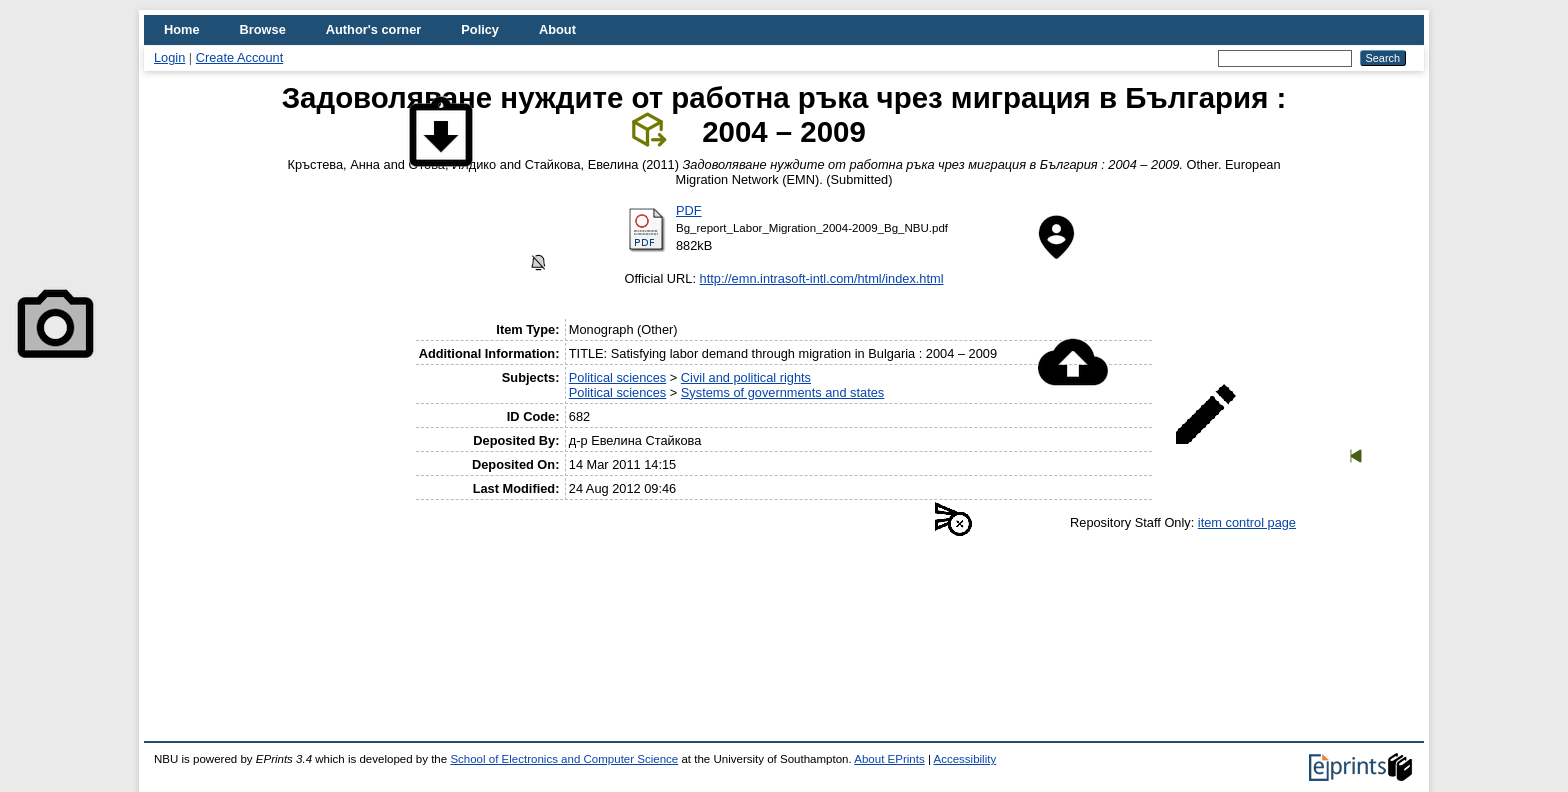 The height and width of the screenshot is (792, 1568). I want to click on export or send a package, so click(647, 129).